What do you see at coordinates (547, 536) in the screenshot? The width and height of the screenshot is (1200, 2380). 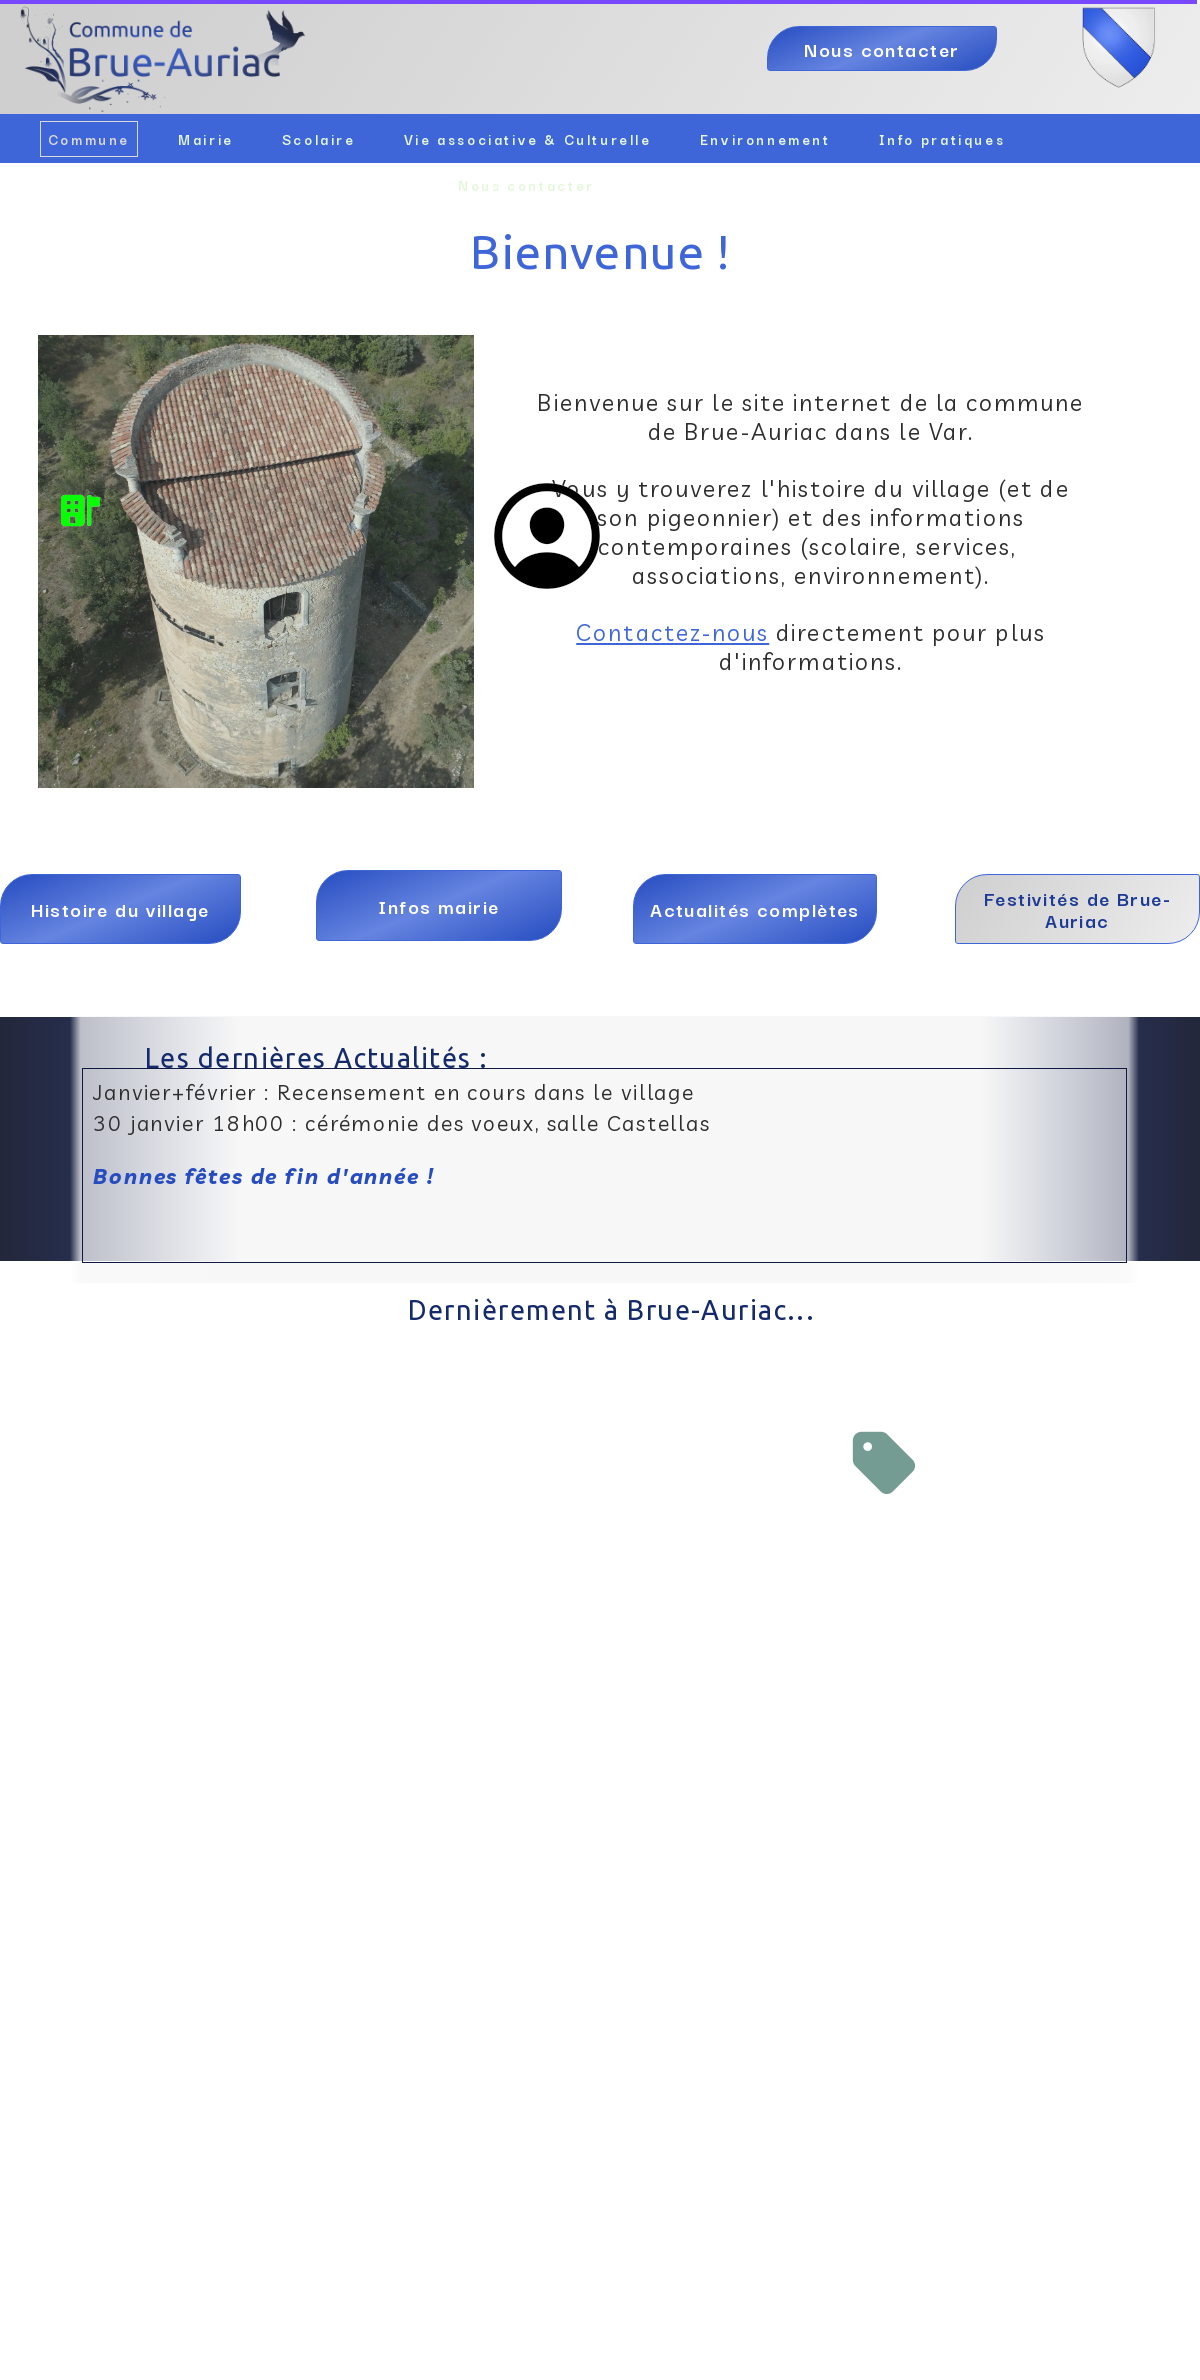 I see `access your user profile` at bounding box center [547, 536].